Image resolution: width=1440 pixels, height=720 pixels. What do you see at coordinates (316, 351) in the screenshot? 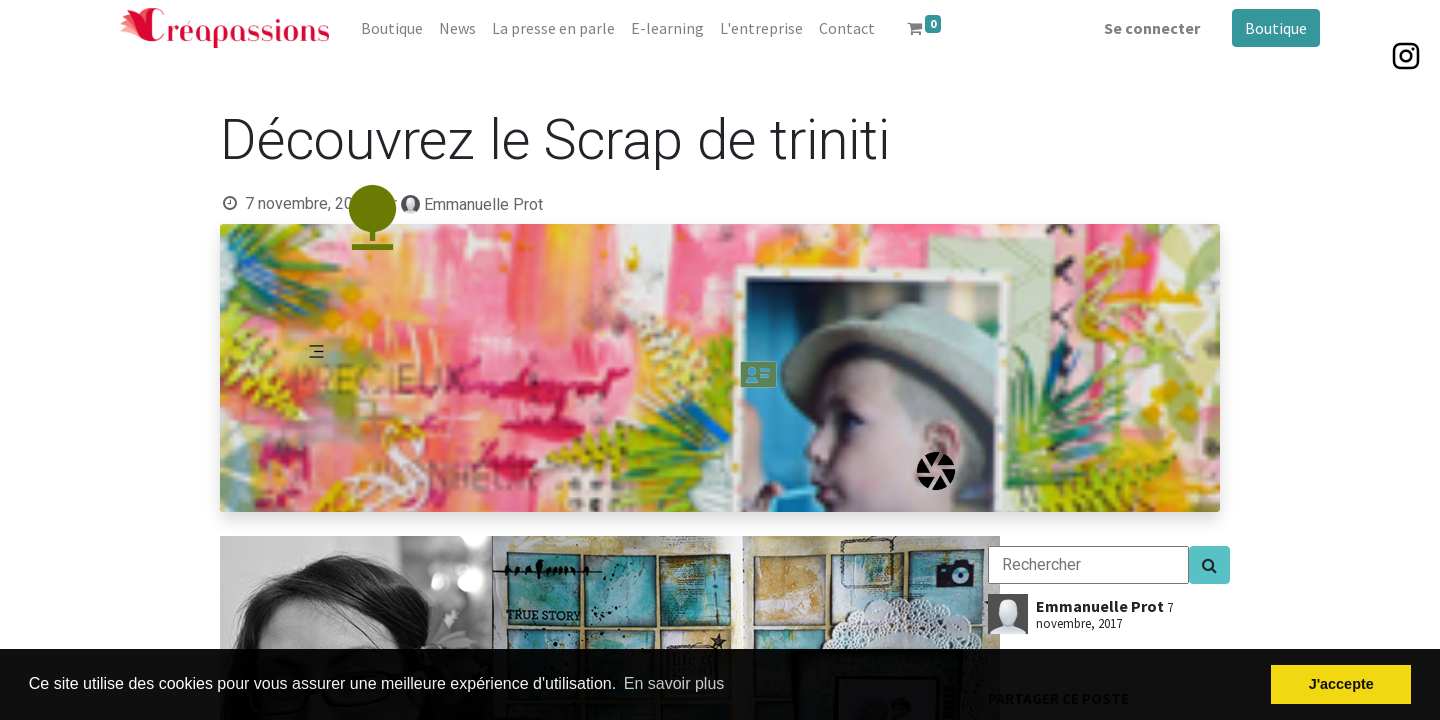
I see `open navigation menu` at bounding box center [316, 351].